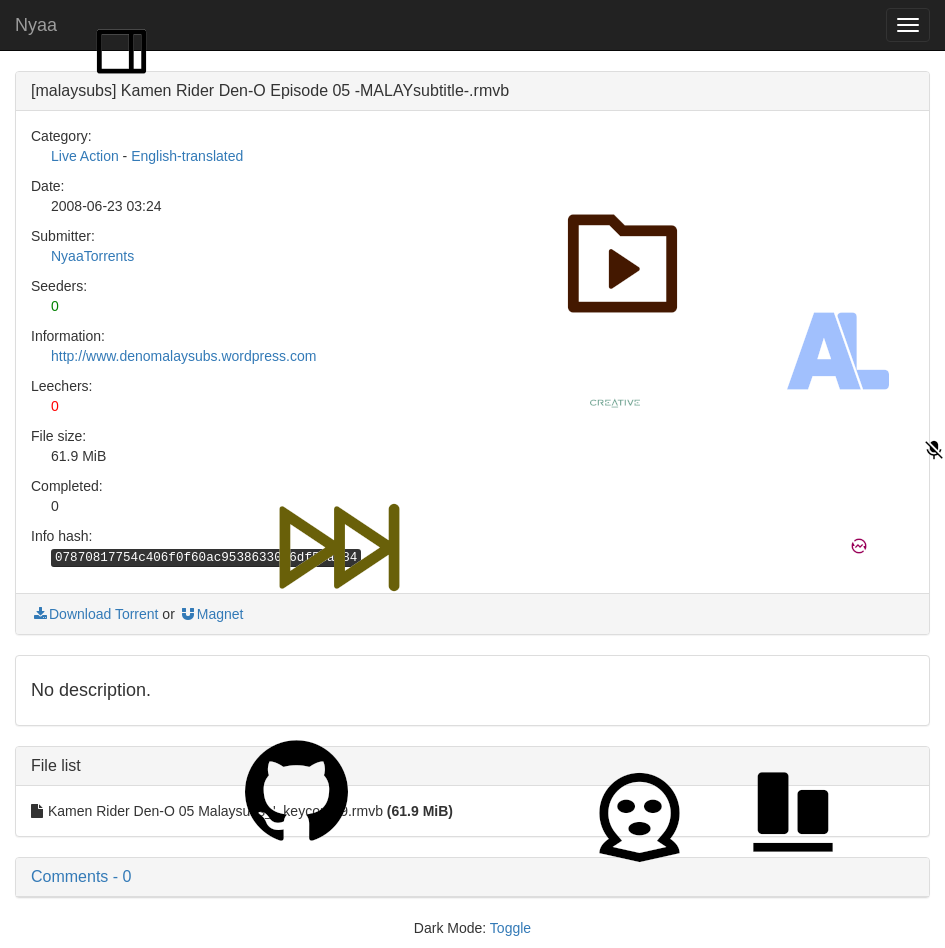  Describe the element at coordinates (339, 547) in the screenshot. I see `skip to the end of the current track` at that location.